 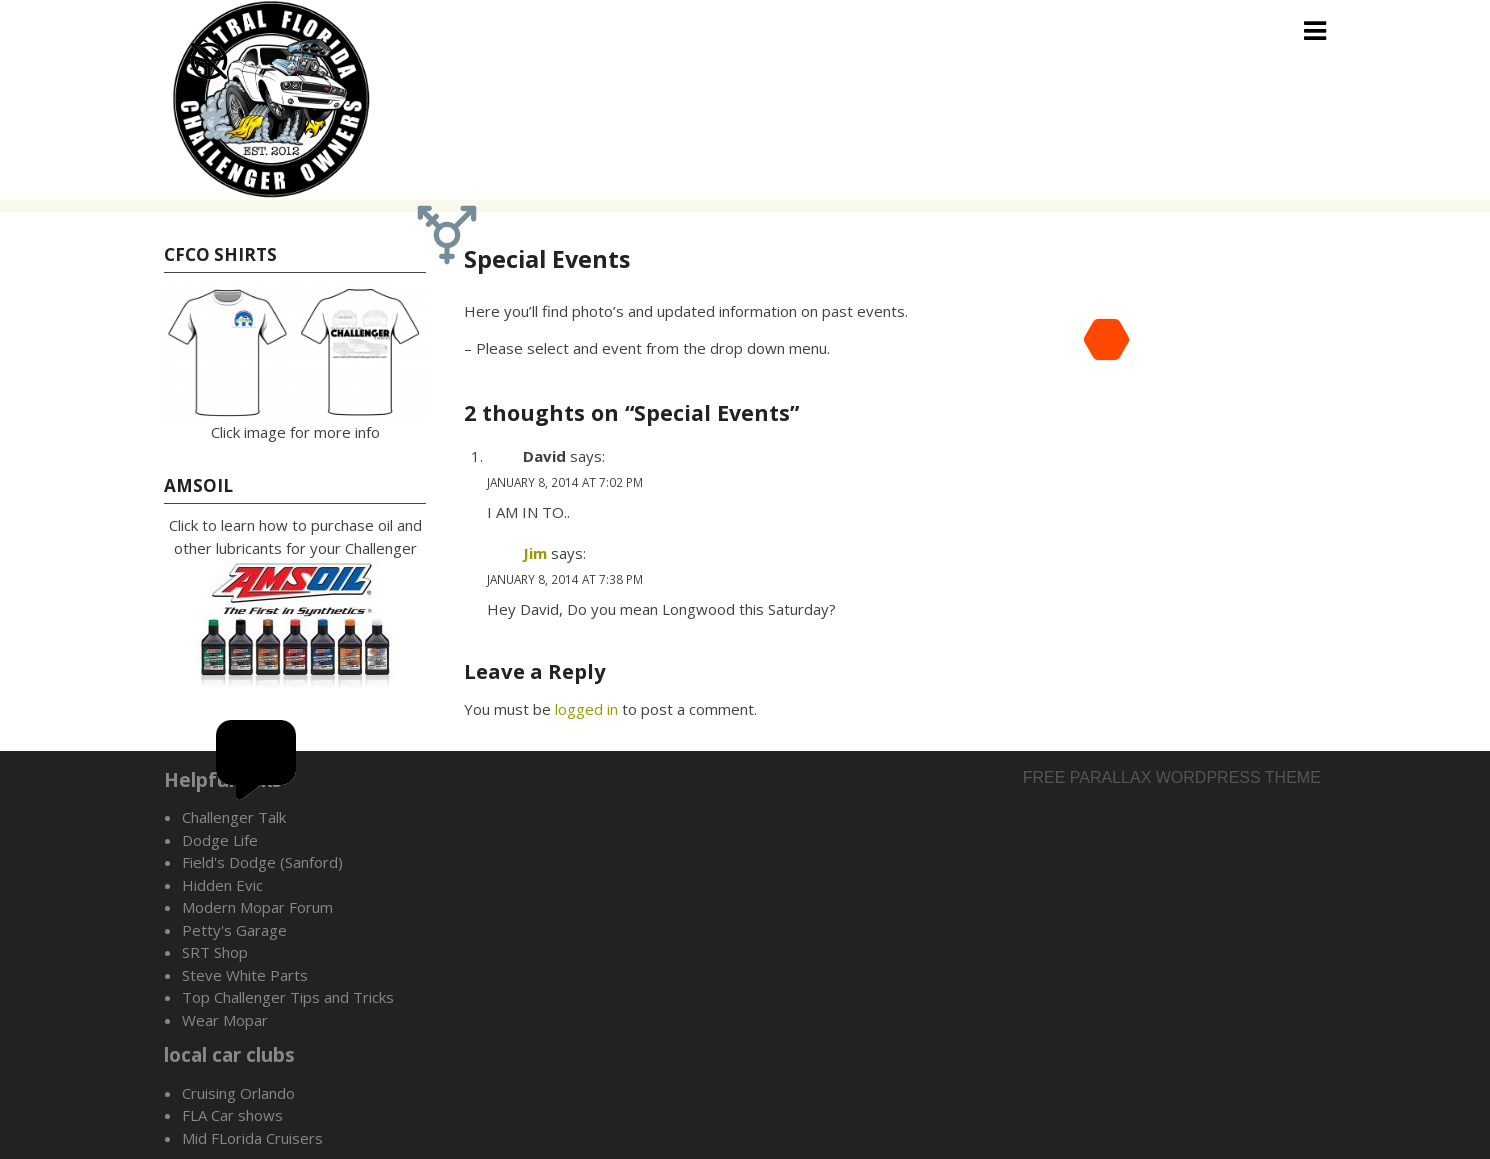 I want to click on open messaging or chat, so click(x=256, y=755).